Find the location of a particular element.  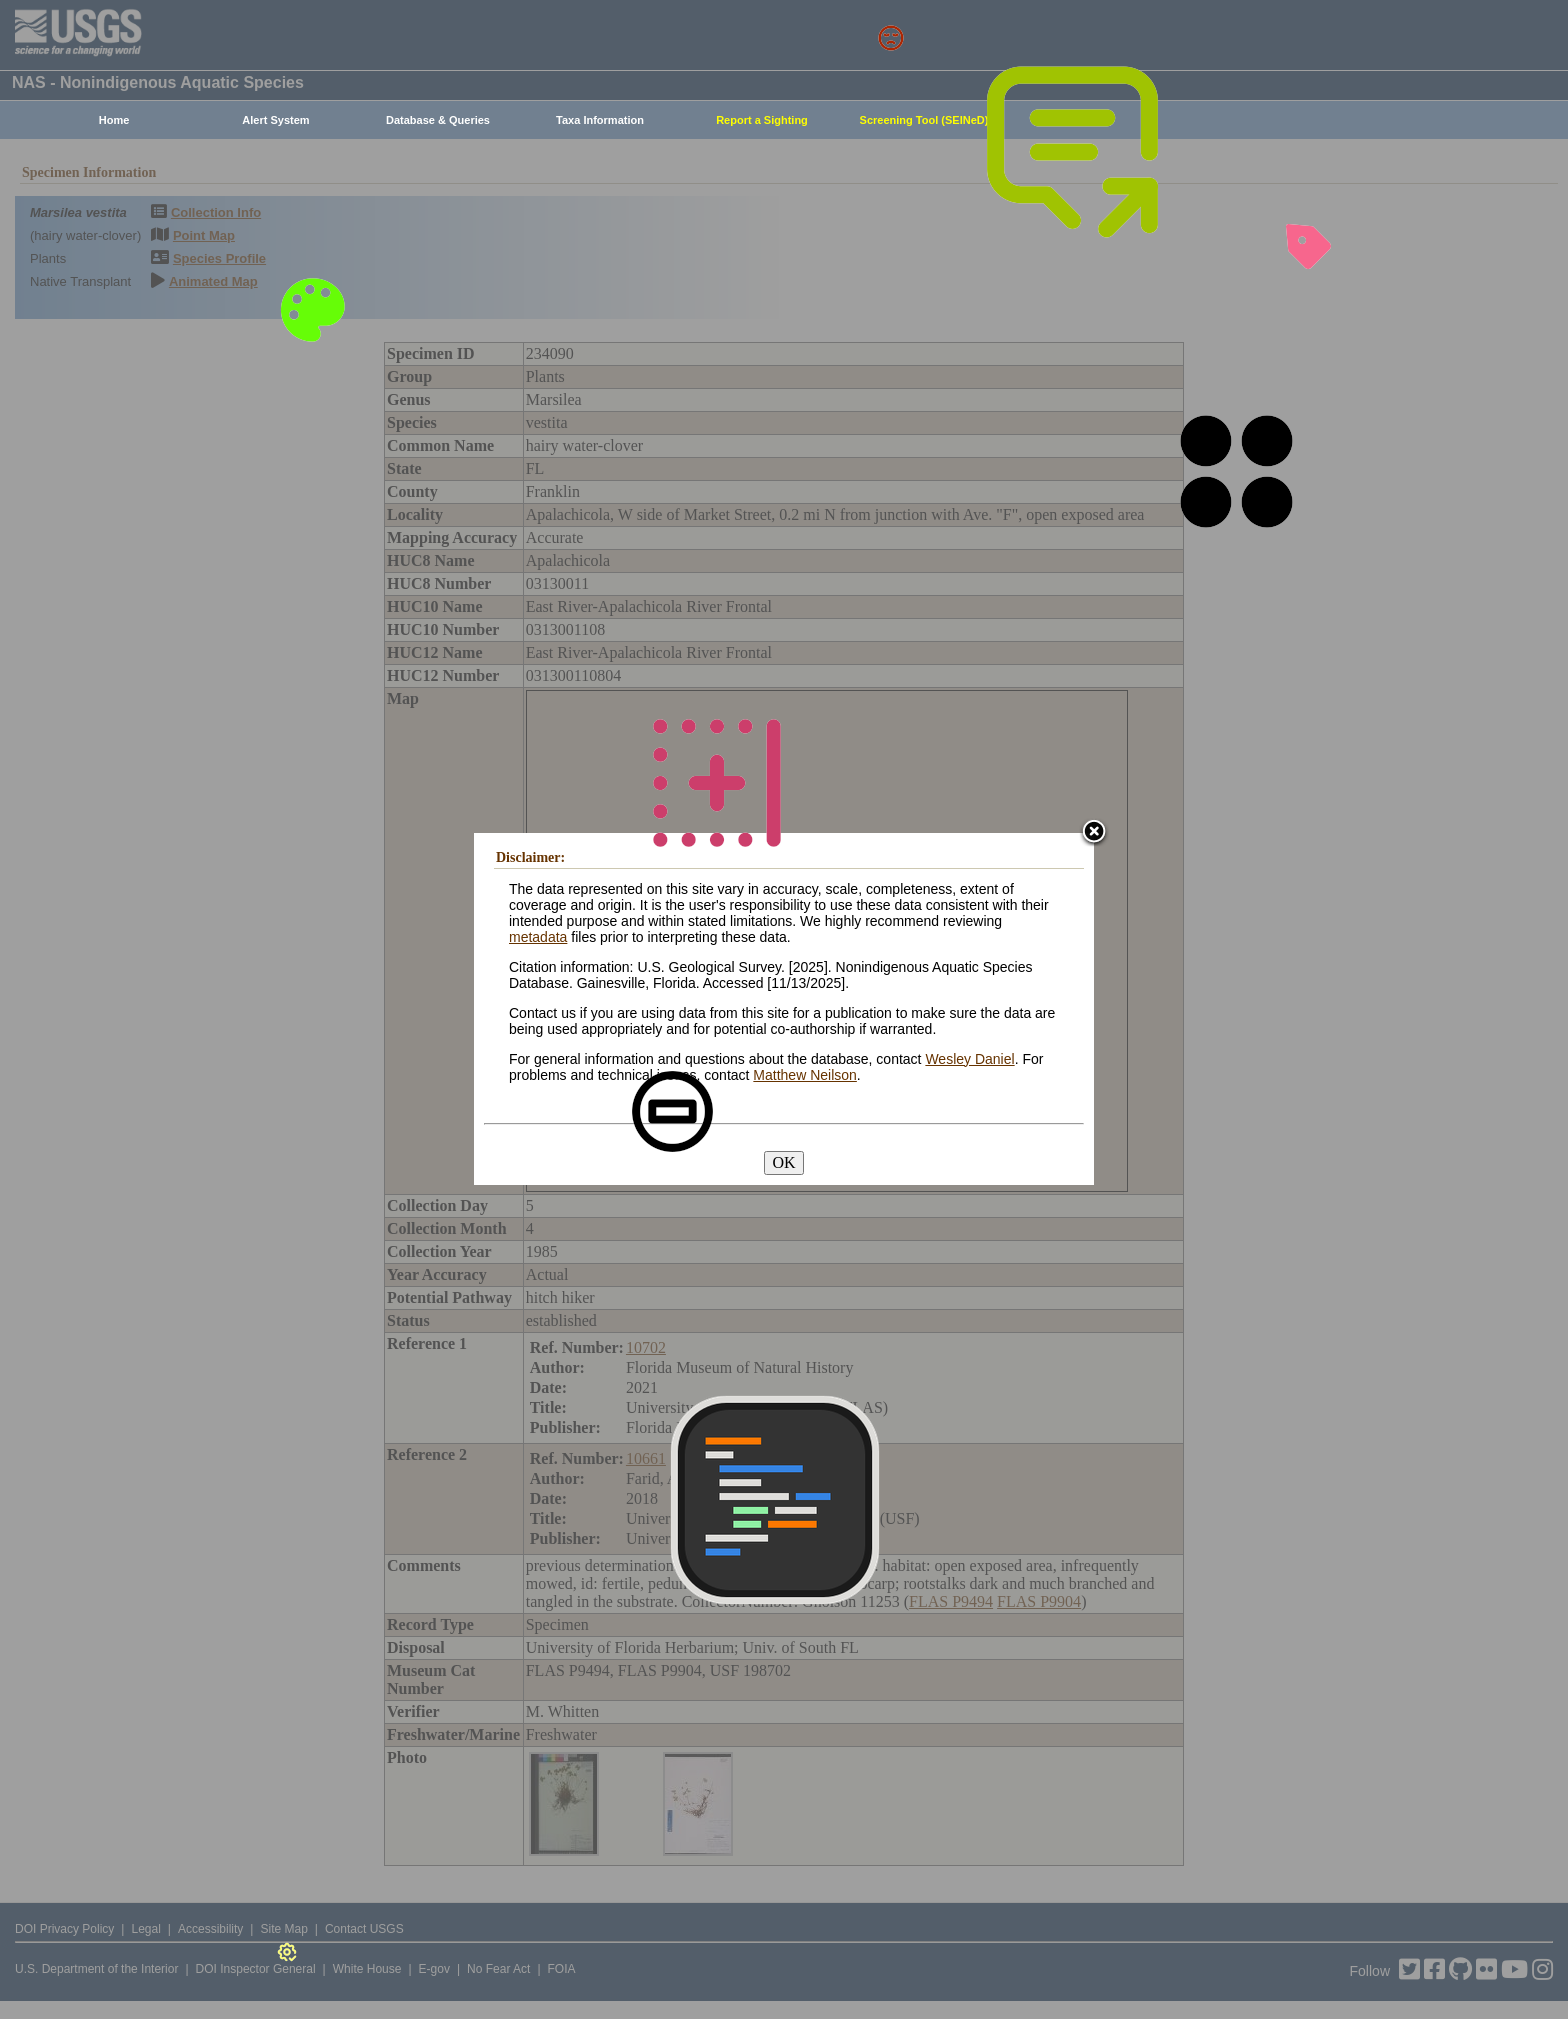

view tags or labels is located at coordinates (1306, 244).